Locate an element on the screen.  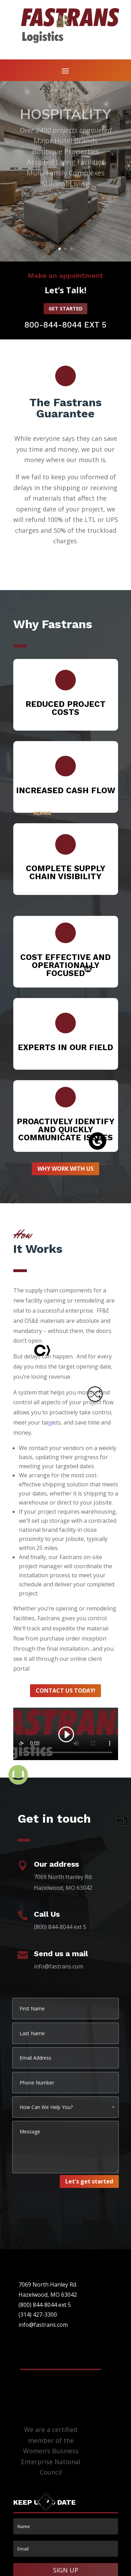
link to CocoaPods dependency manager is located at coordinates (42, 1350).